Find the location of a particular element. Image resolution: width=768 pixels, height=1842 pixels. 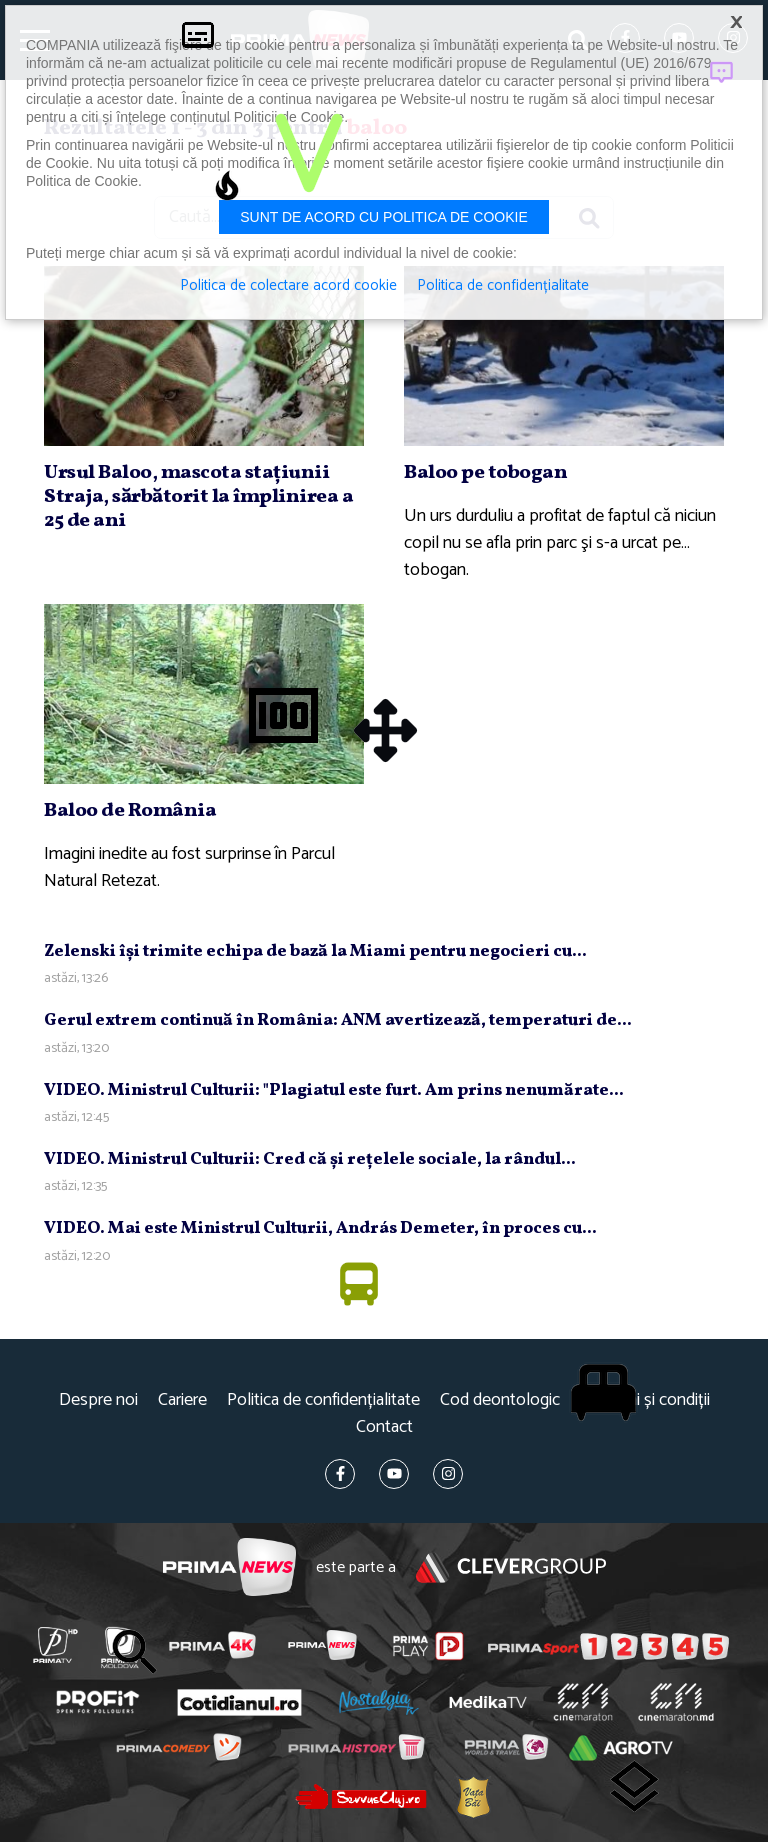

enable subtitles or closed captions is located at coordinates (198, 35).